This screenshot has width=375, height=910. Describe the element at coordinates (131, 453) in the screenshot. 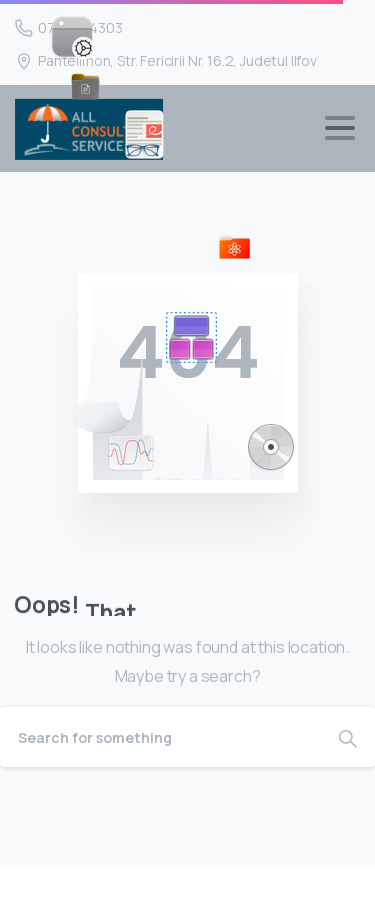

I see `open power statistics application` at that location.